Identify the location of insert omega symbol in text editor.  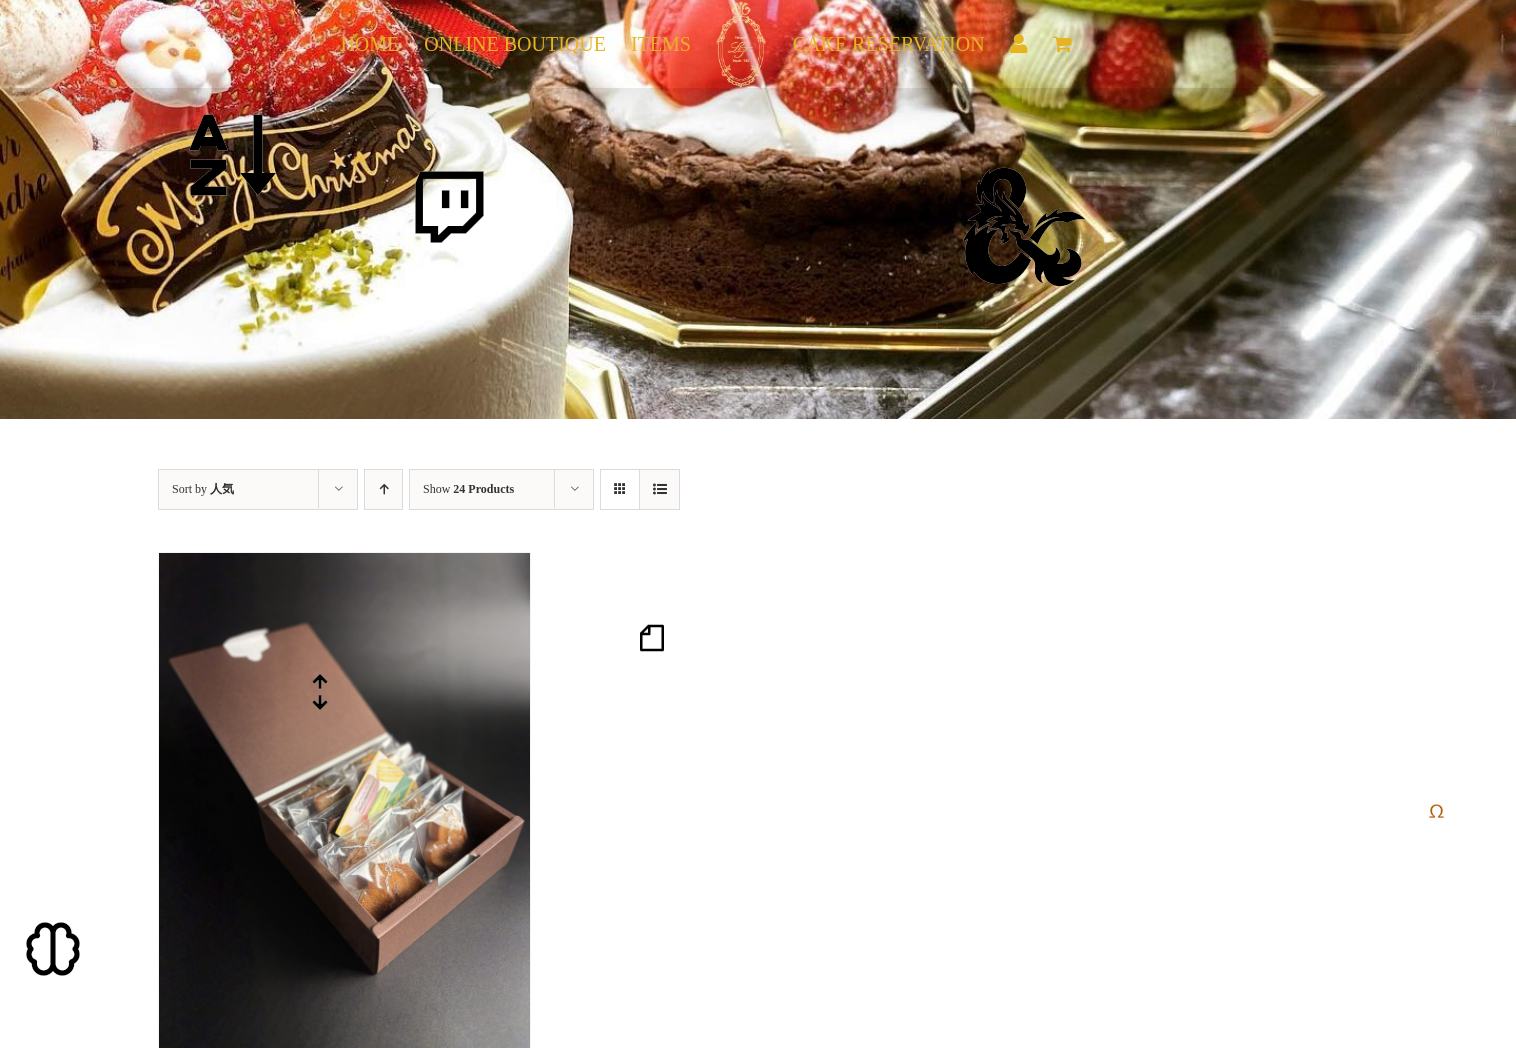
(1436, 811).